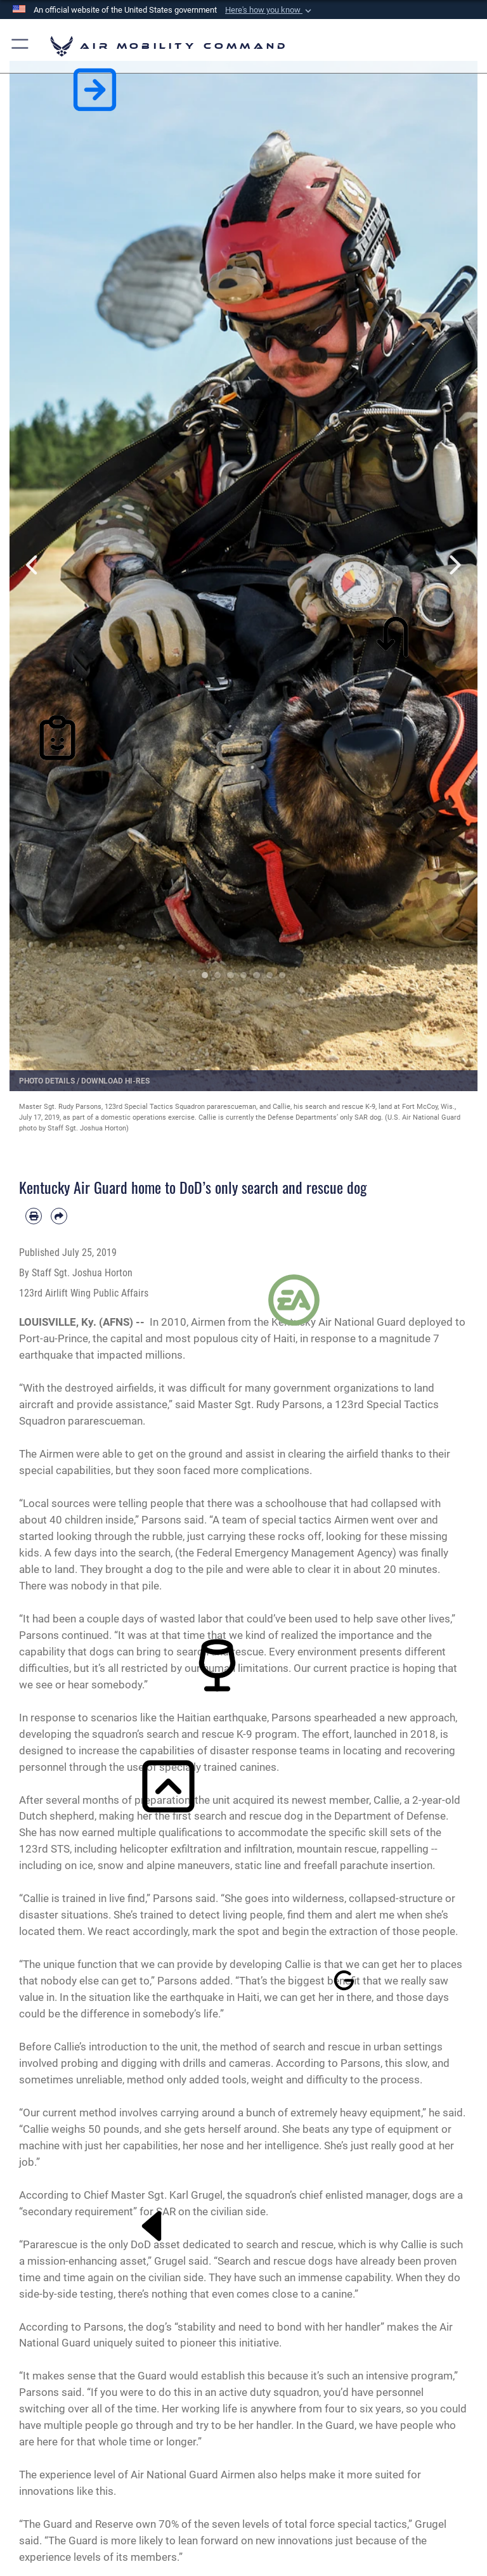 The image size is (487, 2576). Describe the element at coordinates (294, 1300) in the screenshot. I see `Electronic Arts (EA) brand logo` at that location.